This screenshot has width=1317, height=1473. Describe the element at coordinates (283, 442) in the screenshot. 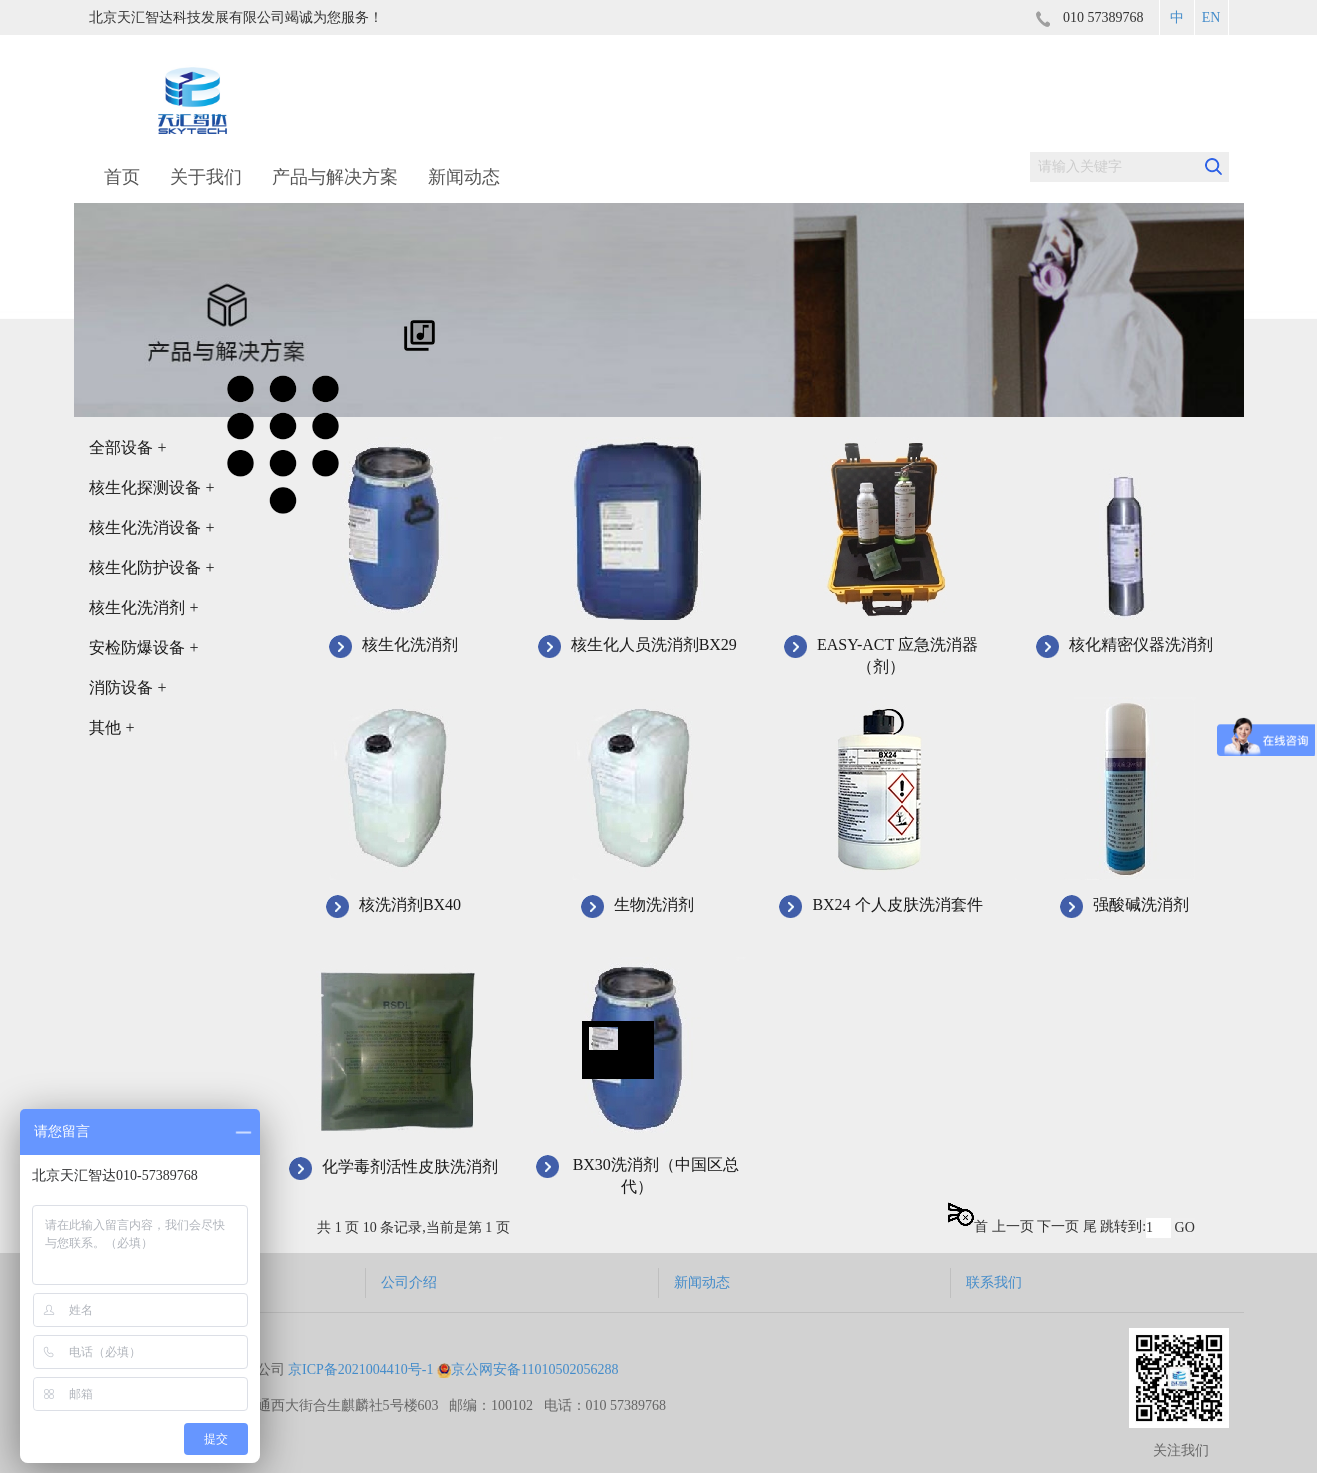

I see `open numeric keypad for input` at that location.